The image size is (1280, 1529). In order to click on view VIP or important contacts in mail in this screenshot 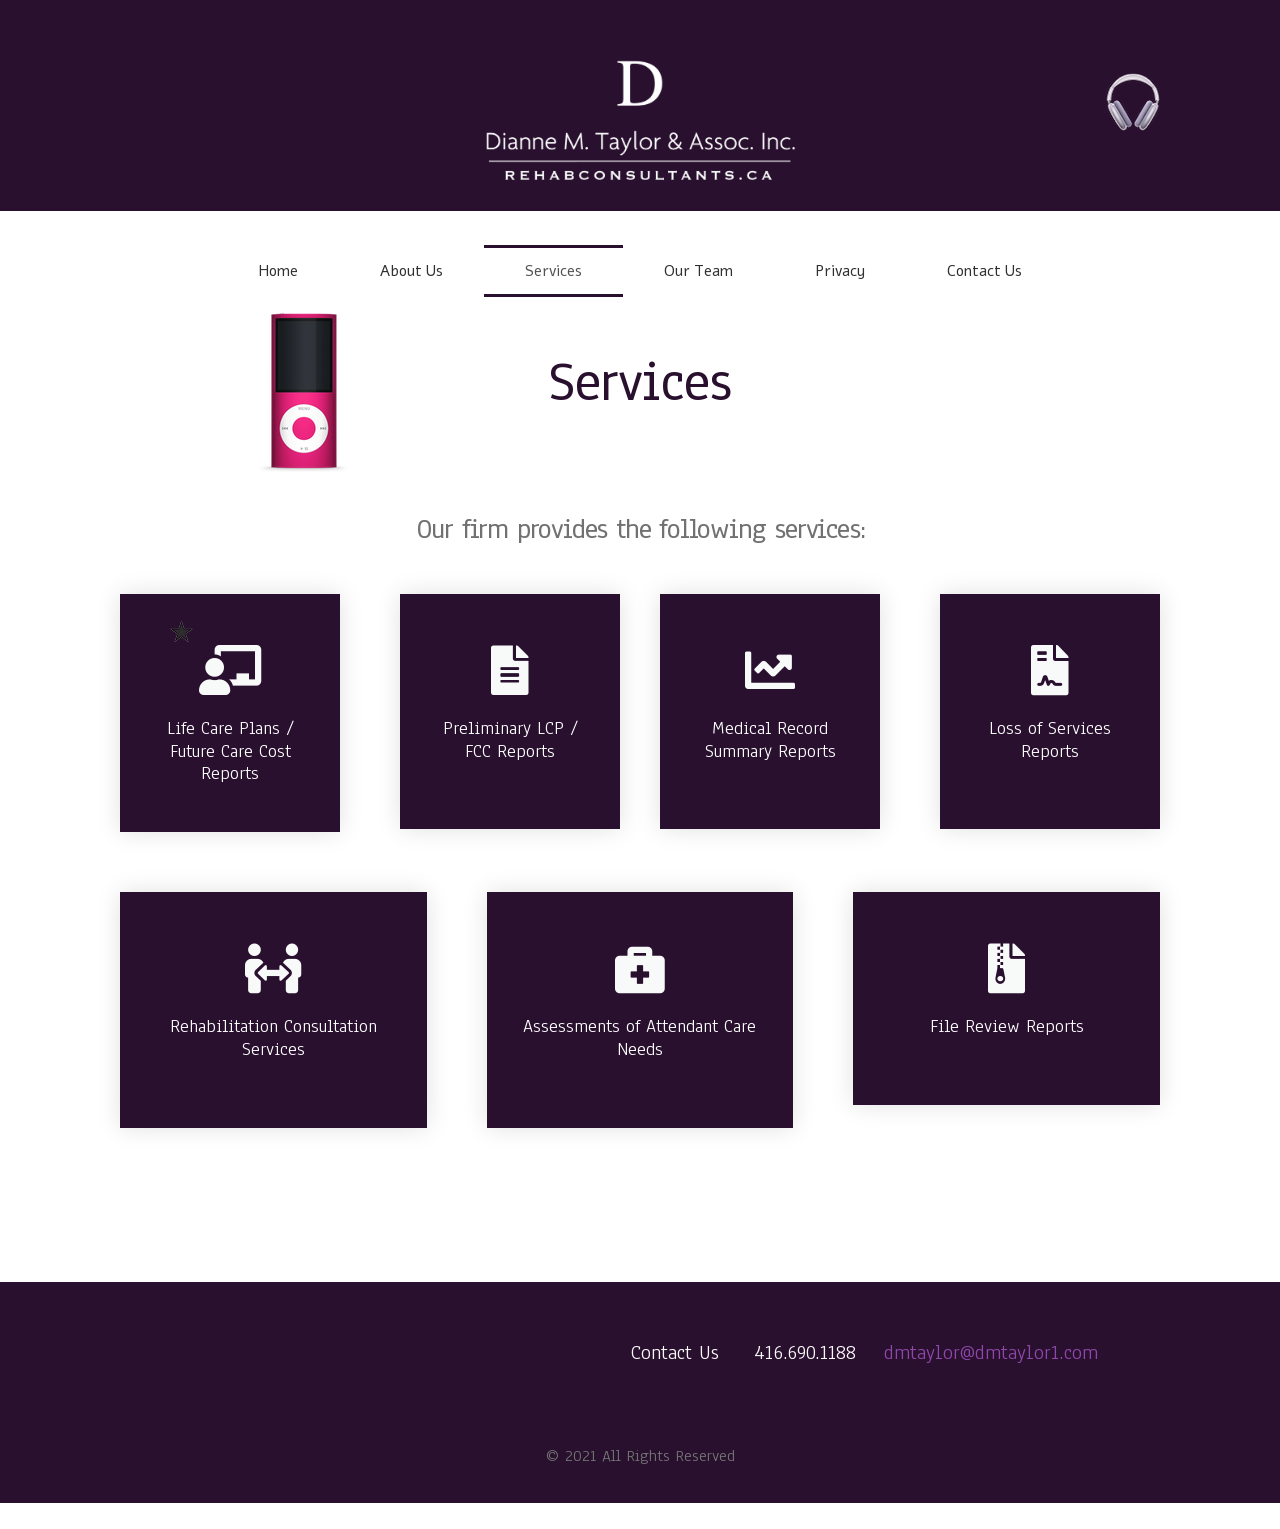, I will do `click(181, 631)`.